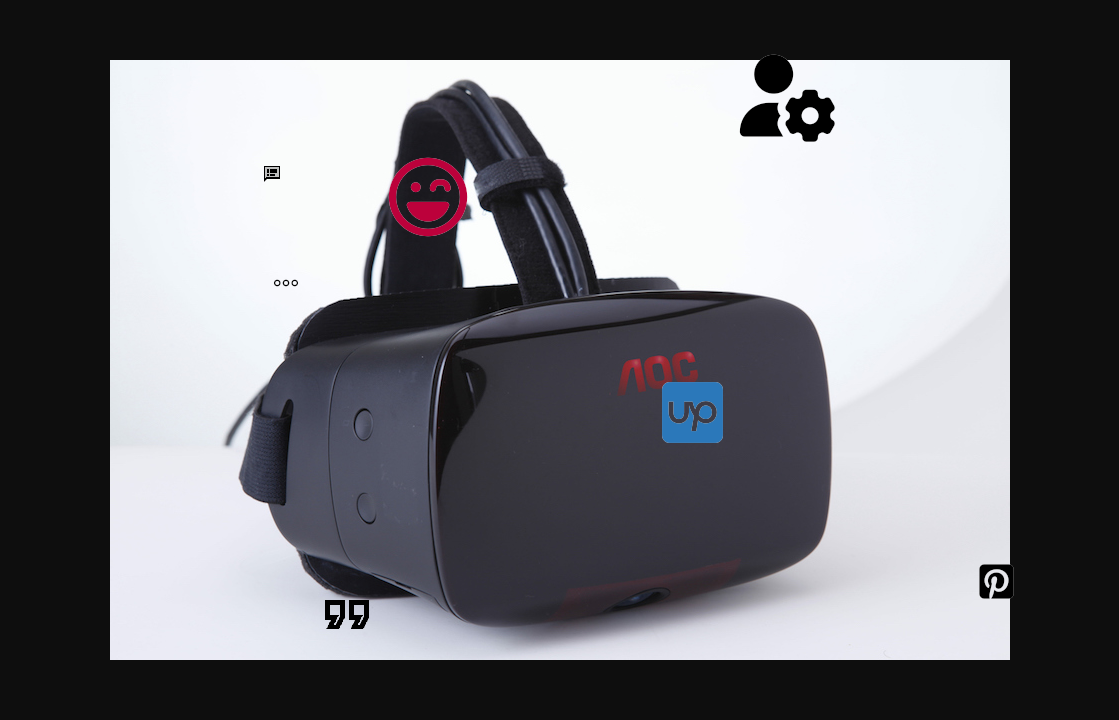 Image resolution: width=1119 pixels, height=720 pixels. I want to click on add a playful reaction to a message, so click(428, 197).